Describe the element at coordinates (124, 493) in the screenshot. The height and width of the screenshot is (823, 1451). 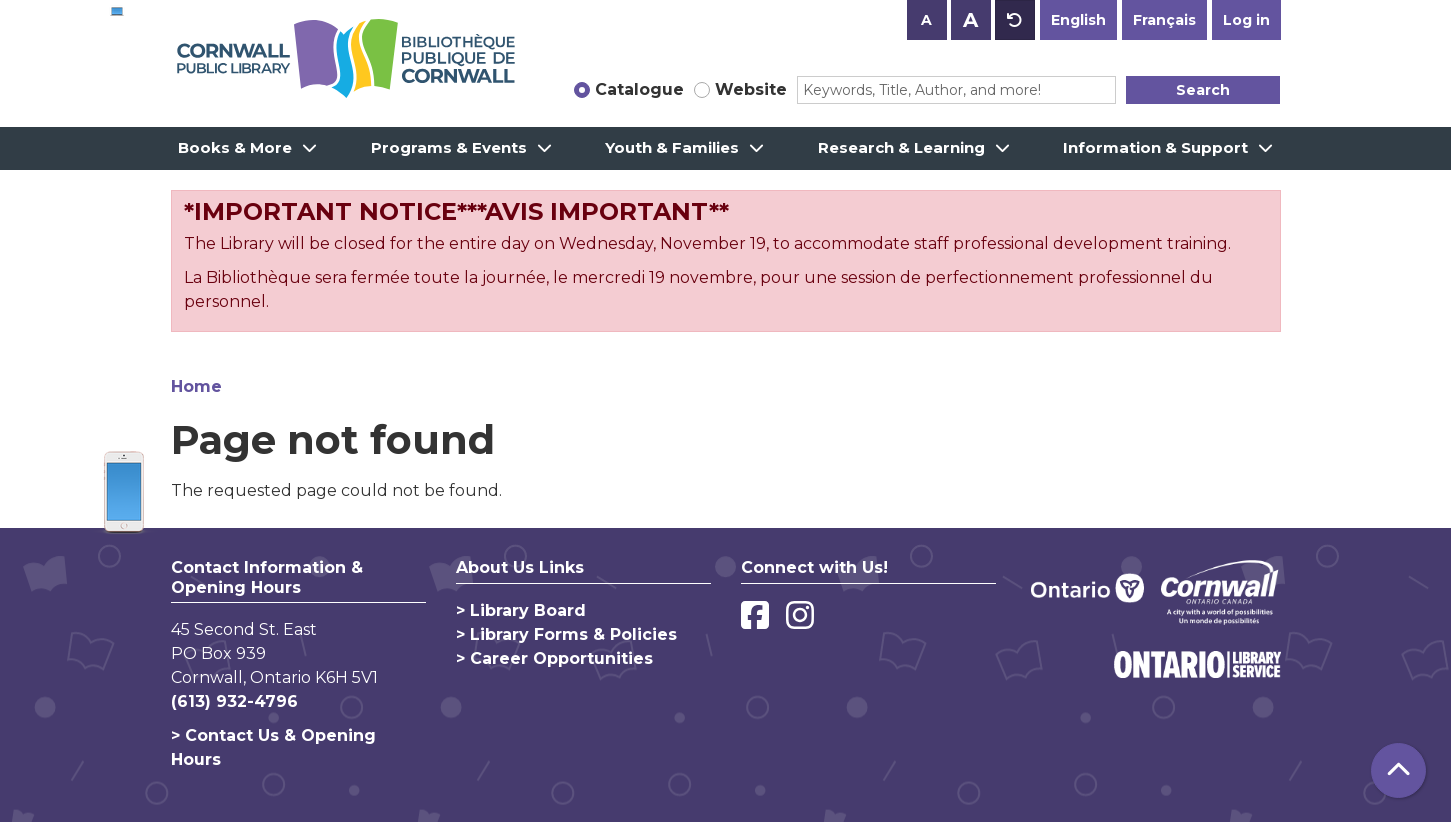
I see `iPhone SE device connected to your system` at that location.